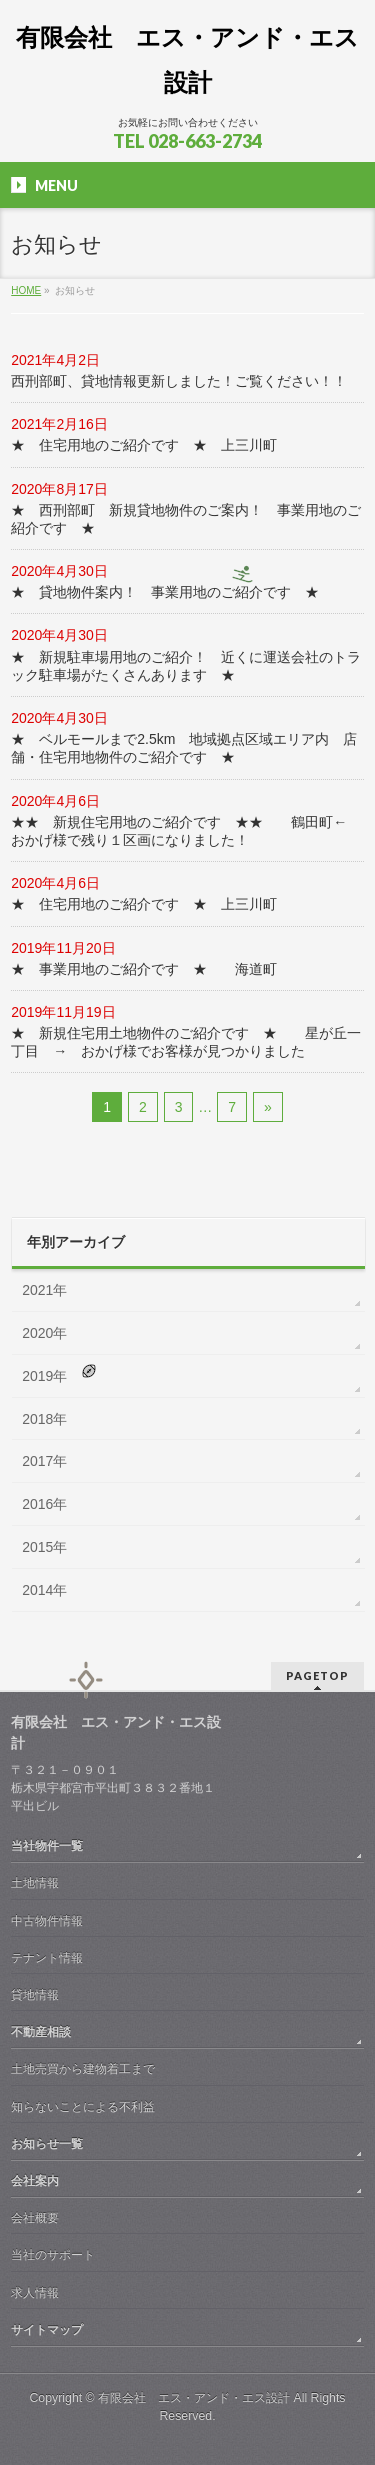  What do you see at coordinates (86, 1680) in the screenshot?
I see `align keyframe to center of timeline` at bounding box center [86, 1680].